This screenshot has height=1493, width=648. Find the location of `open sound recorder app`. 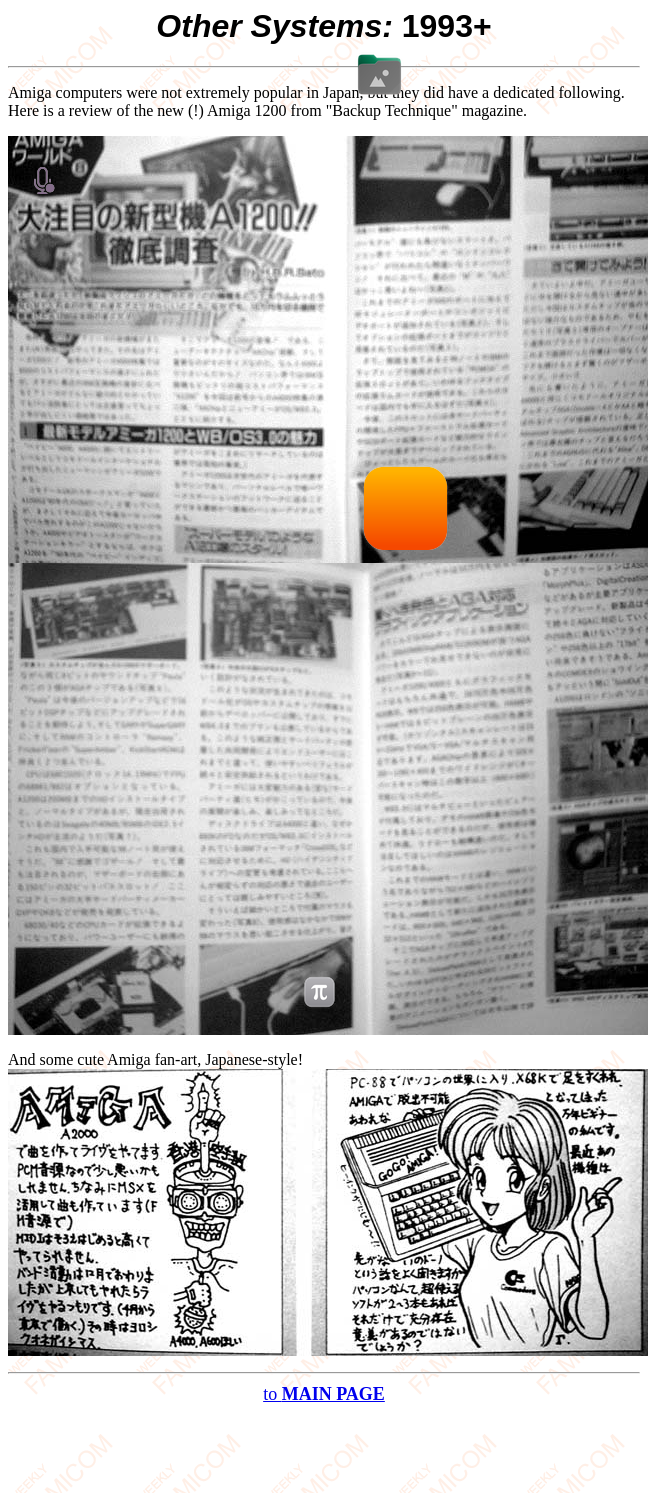

open sound recorder app is located at coordinates (42, 180).